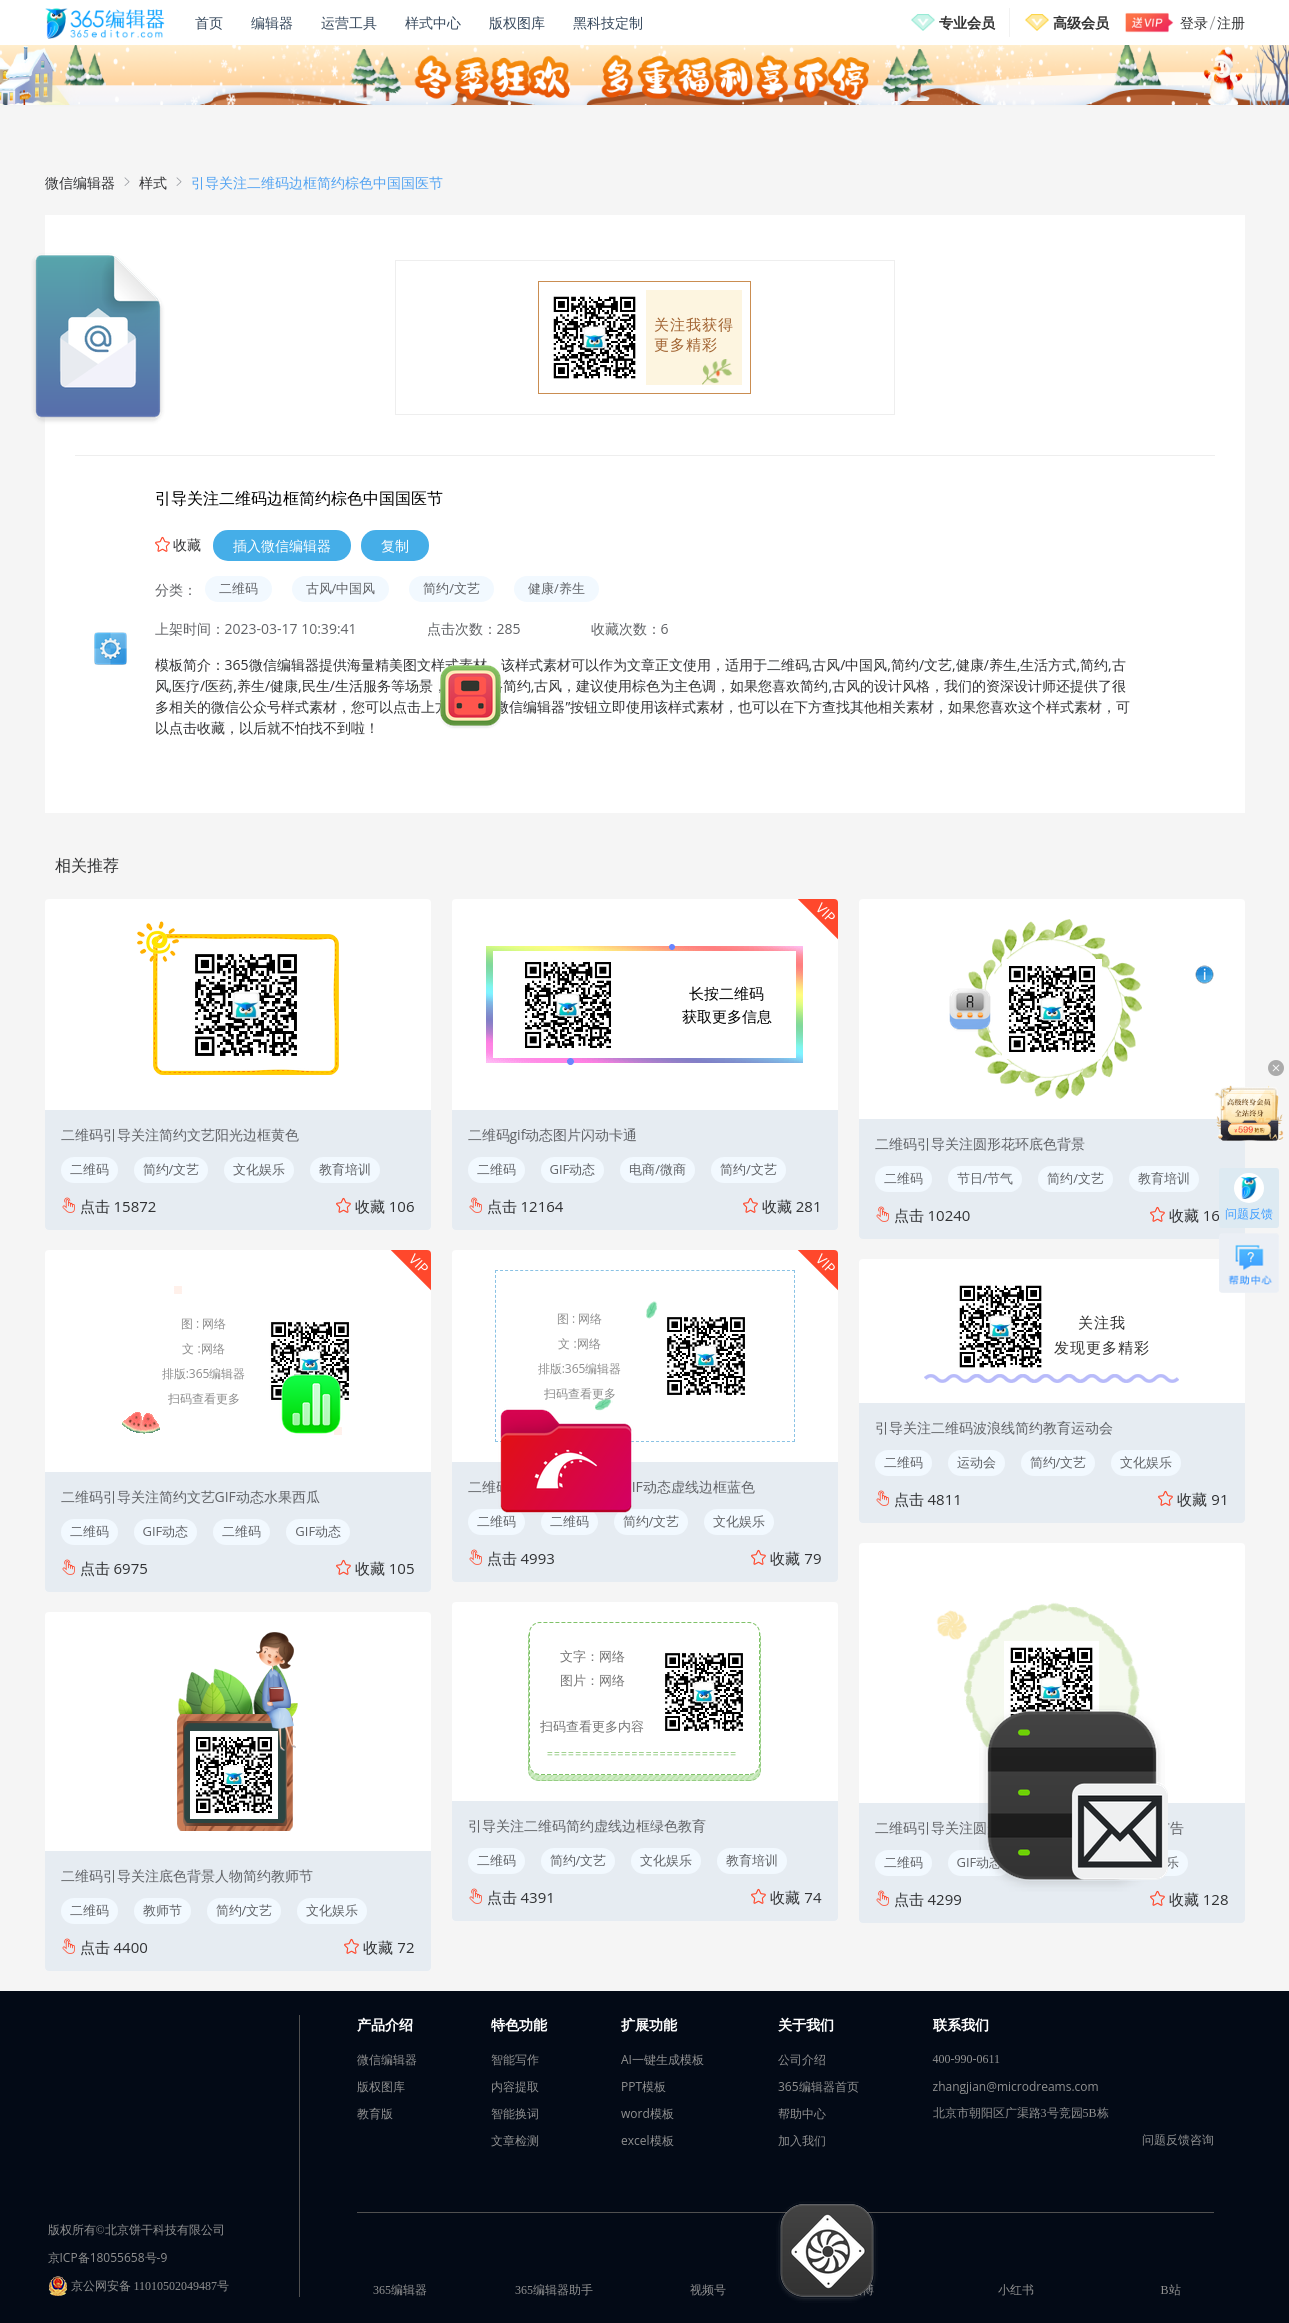 The height and width of the screenshot is (2323, 1289). I want to click on microsoft outlook email file, so click(98, 336).